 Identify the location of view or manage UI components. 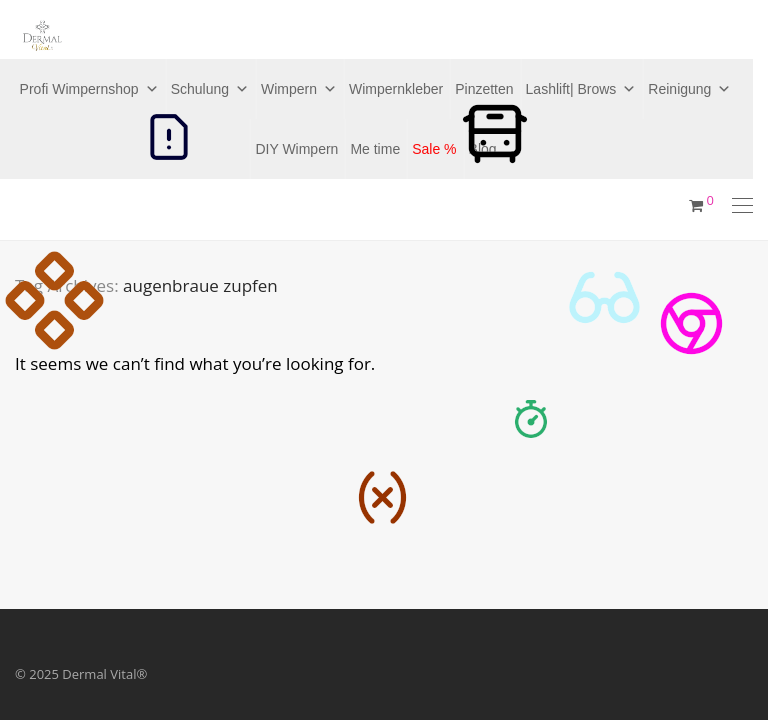
(54, 300).